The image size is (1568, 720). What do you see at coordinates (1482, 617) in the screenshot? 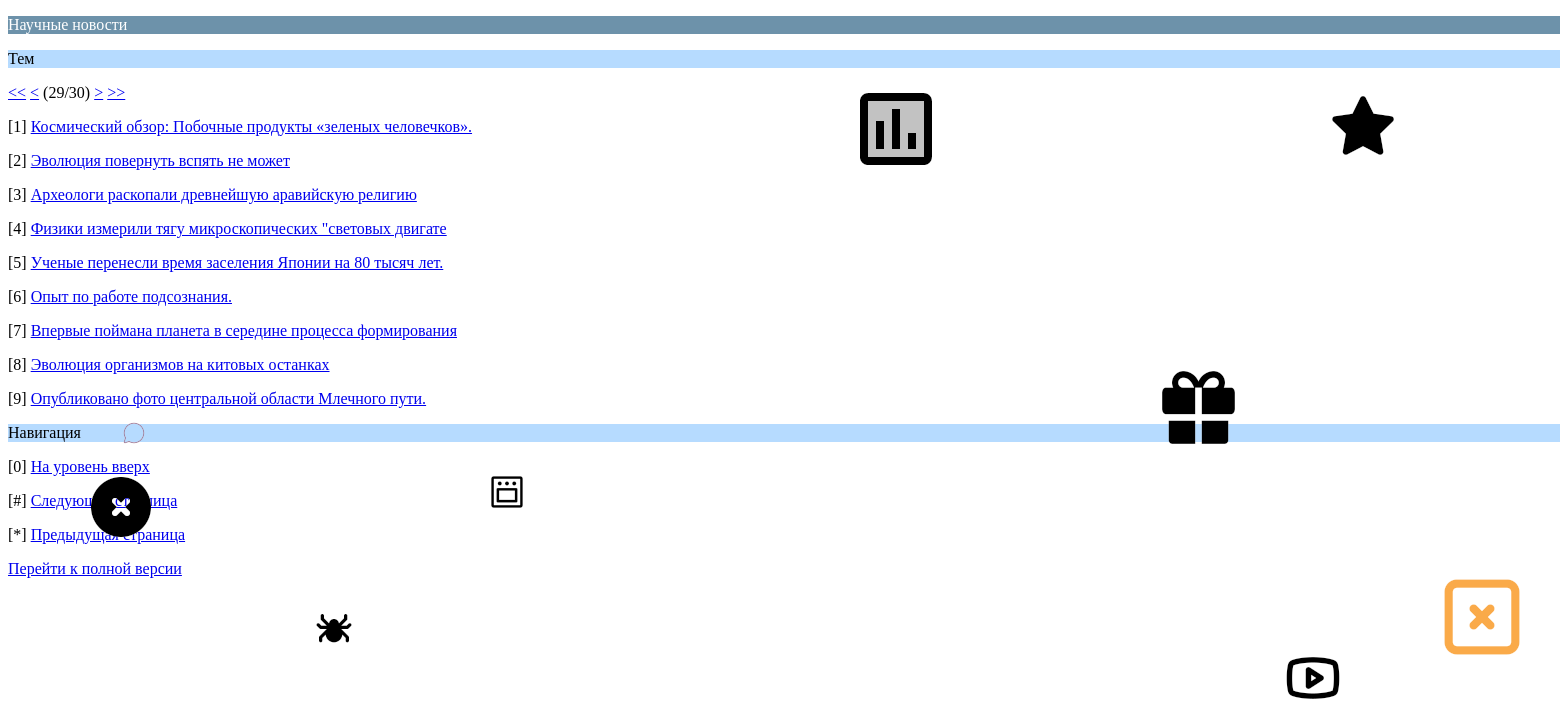
I see `close or dismiss a dialog box` at bounding box center [1482, 617].